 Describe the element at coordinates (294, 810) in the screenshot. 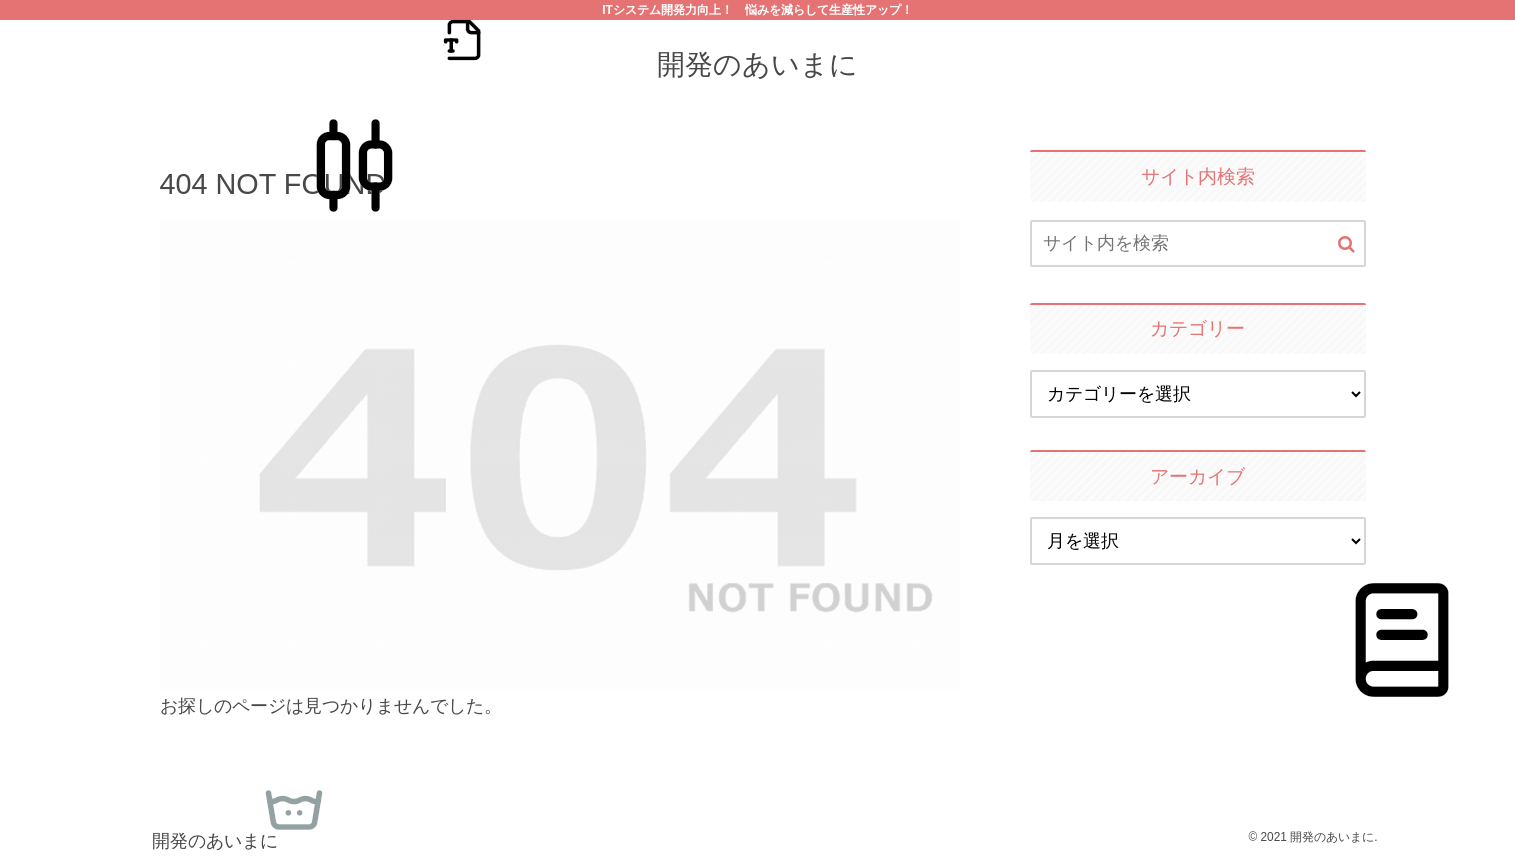

I see `wash at low temperature setting` at that location.